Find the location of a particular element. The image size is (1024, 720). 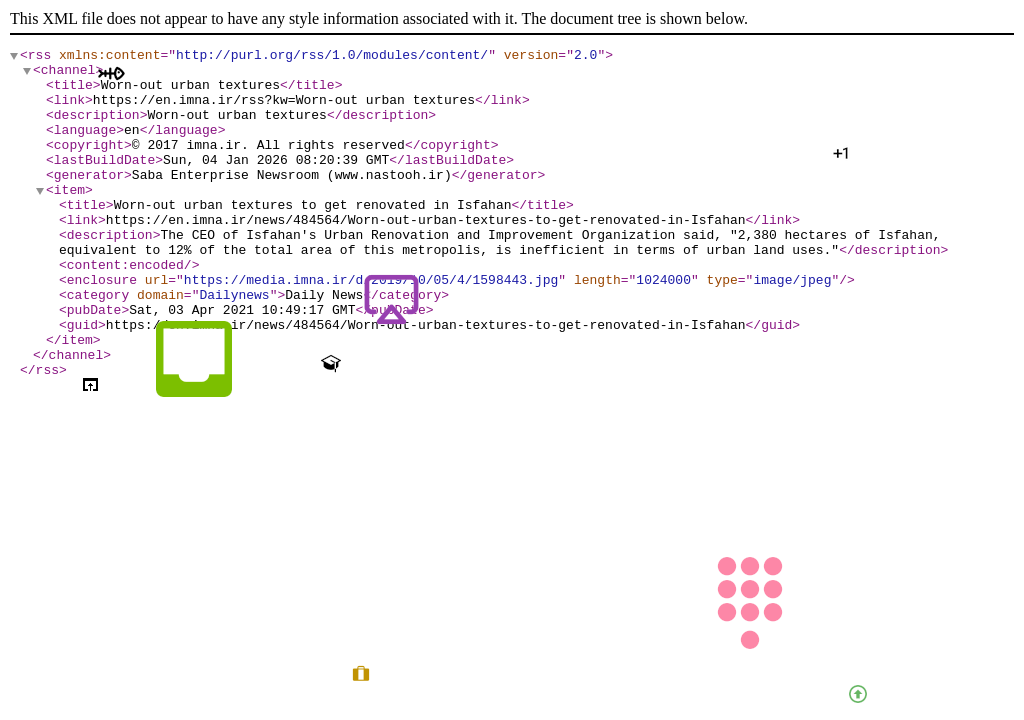

access your inbox is located at coordinates (194, 359).